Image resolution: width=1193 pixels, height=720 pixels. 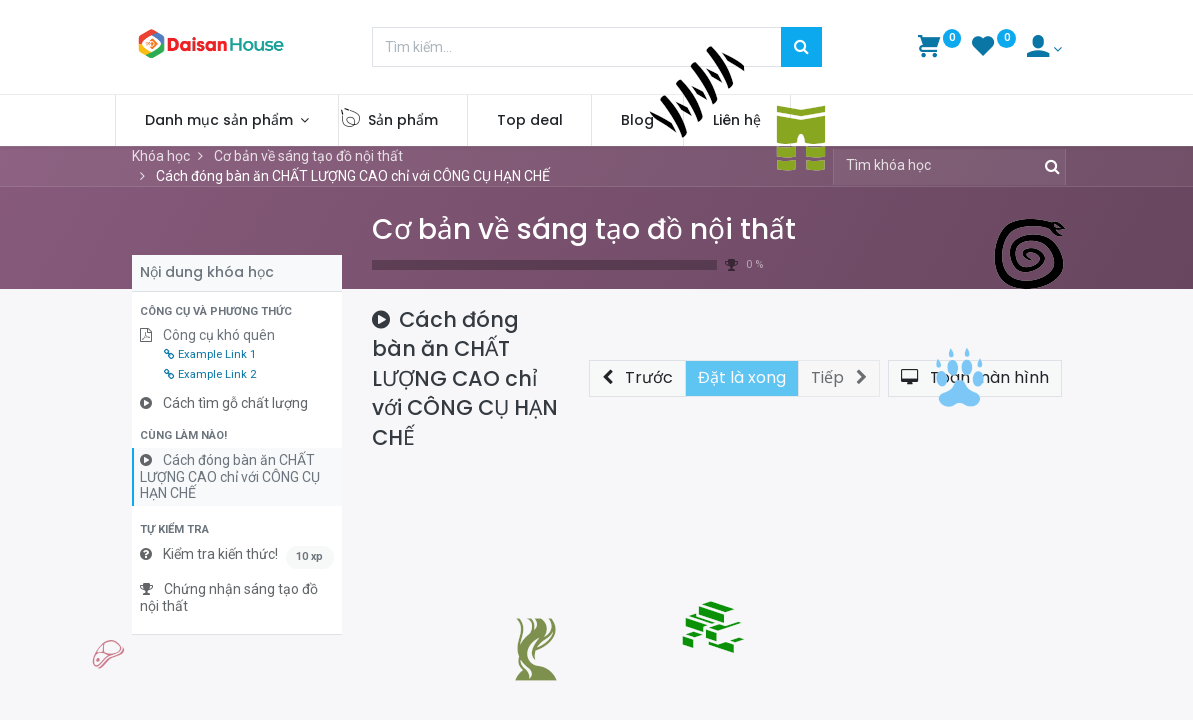 What do you see at coordinates (350, 117) in the screenshot?
I see `access jump rope or skipping exercises` at bounding box center [350, 117].